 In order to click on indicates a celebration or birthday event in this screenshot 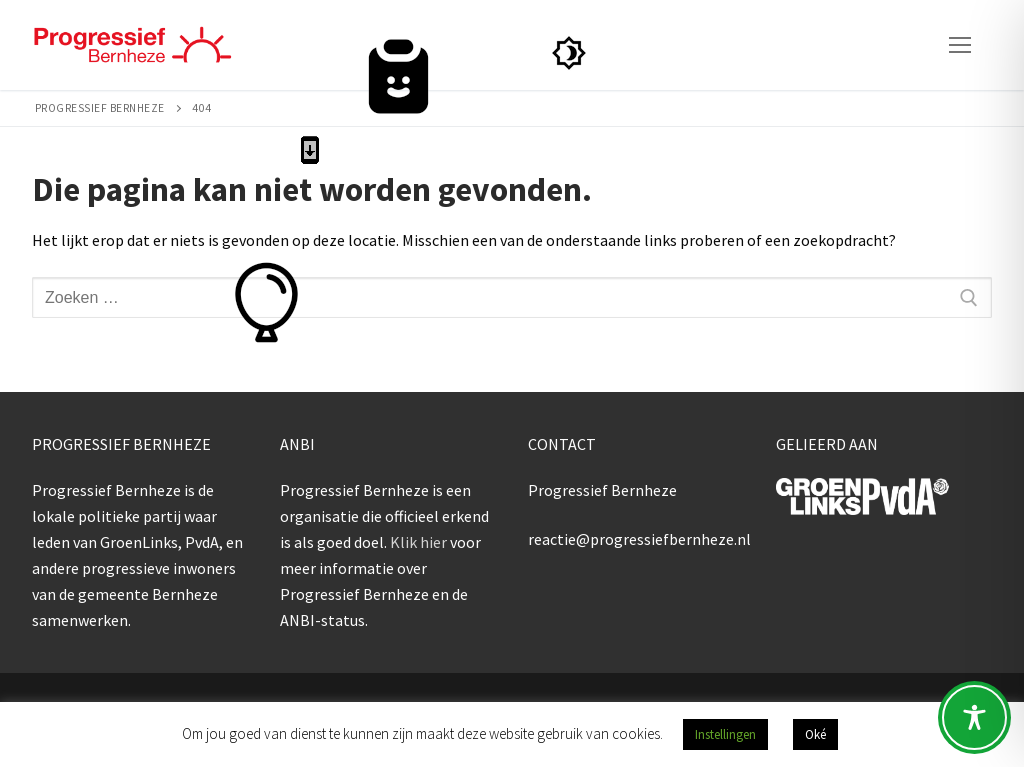, I will do `click(266, 302)`.